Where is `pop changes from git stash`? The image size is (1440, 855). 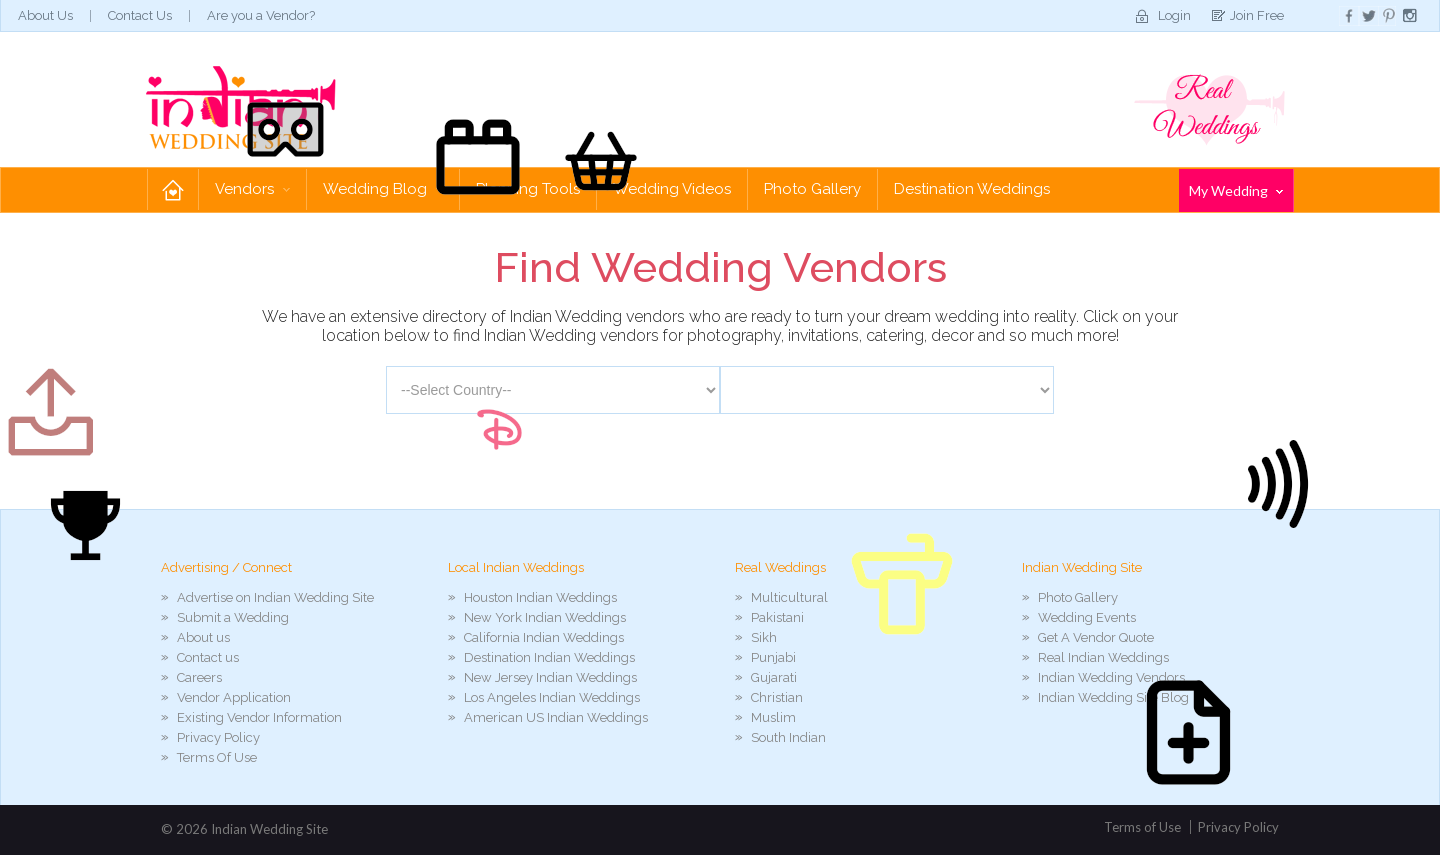 pop changes from git stash is located at coordinates (54, 410).